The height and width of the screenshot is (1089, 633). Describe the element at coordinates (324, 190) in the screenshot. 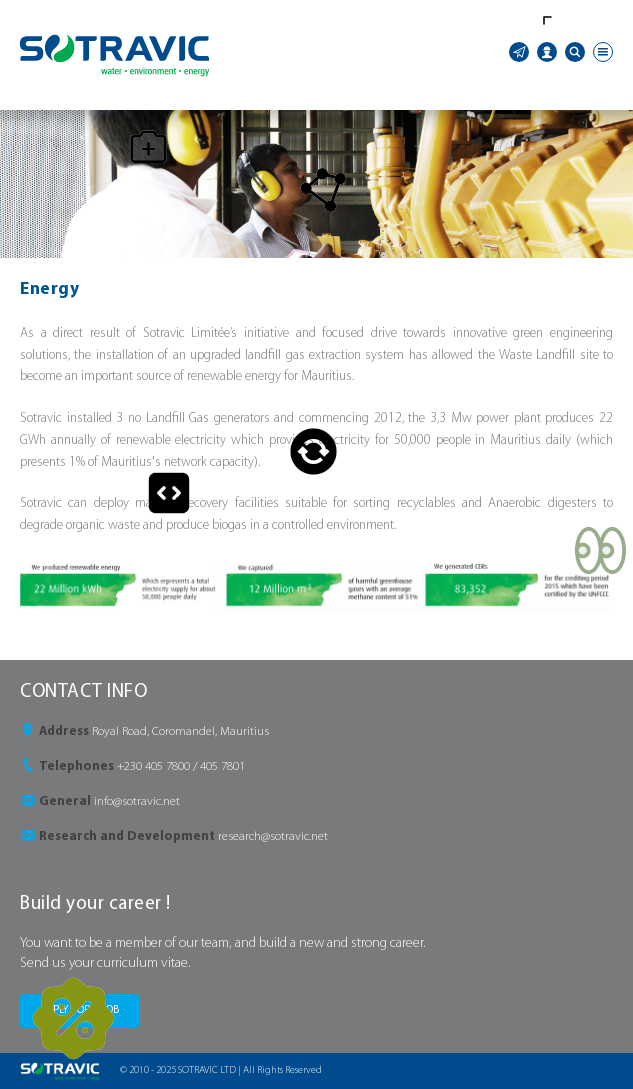

I see `create a polygon or shape` at that location.